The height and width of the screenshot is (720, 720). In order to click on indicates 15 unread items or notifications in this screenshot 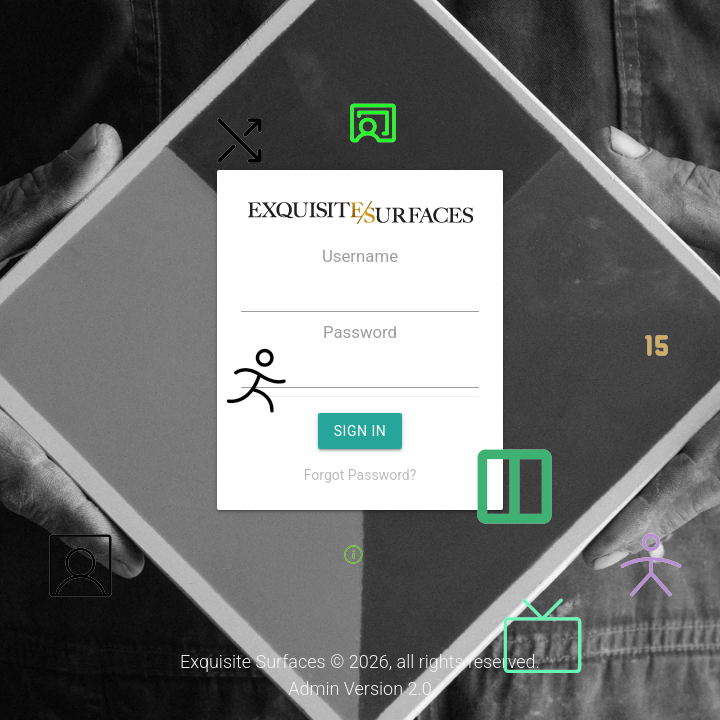, I will do `click(655, 345)`.